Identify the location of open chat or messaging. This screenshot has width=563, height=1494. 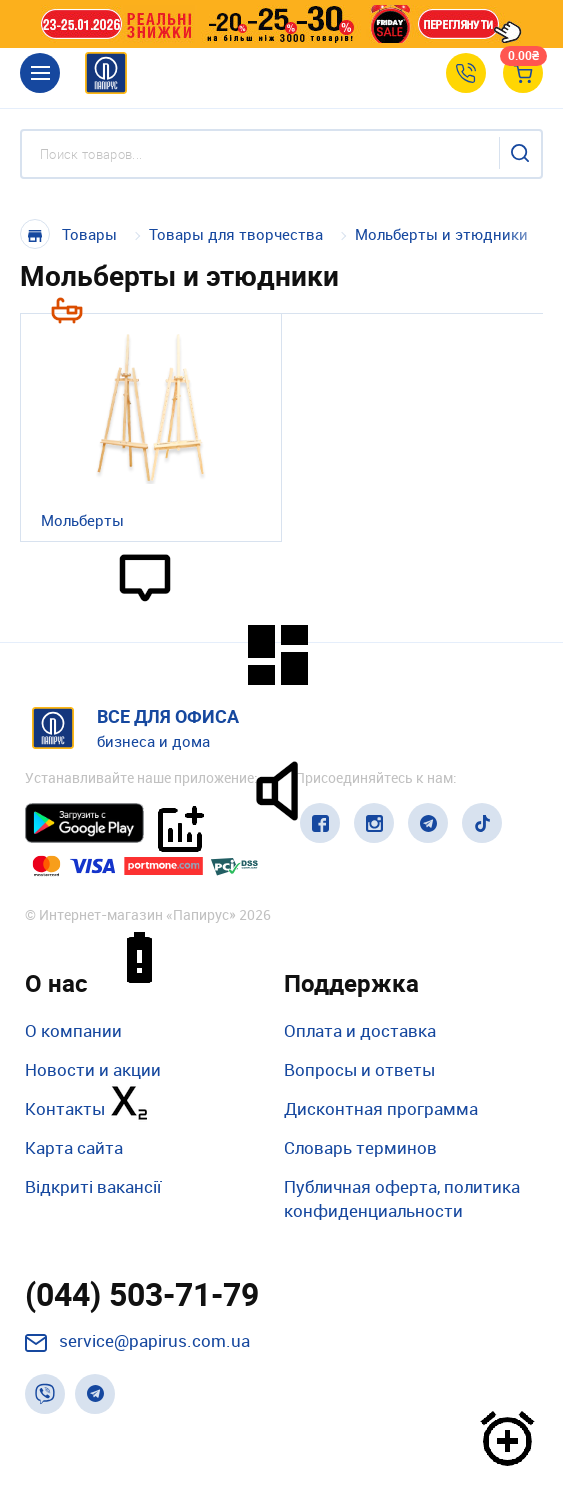
(145, 576).